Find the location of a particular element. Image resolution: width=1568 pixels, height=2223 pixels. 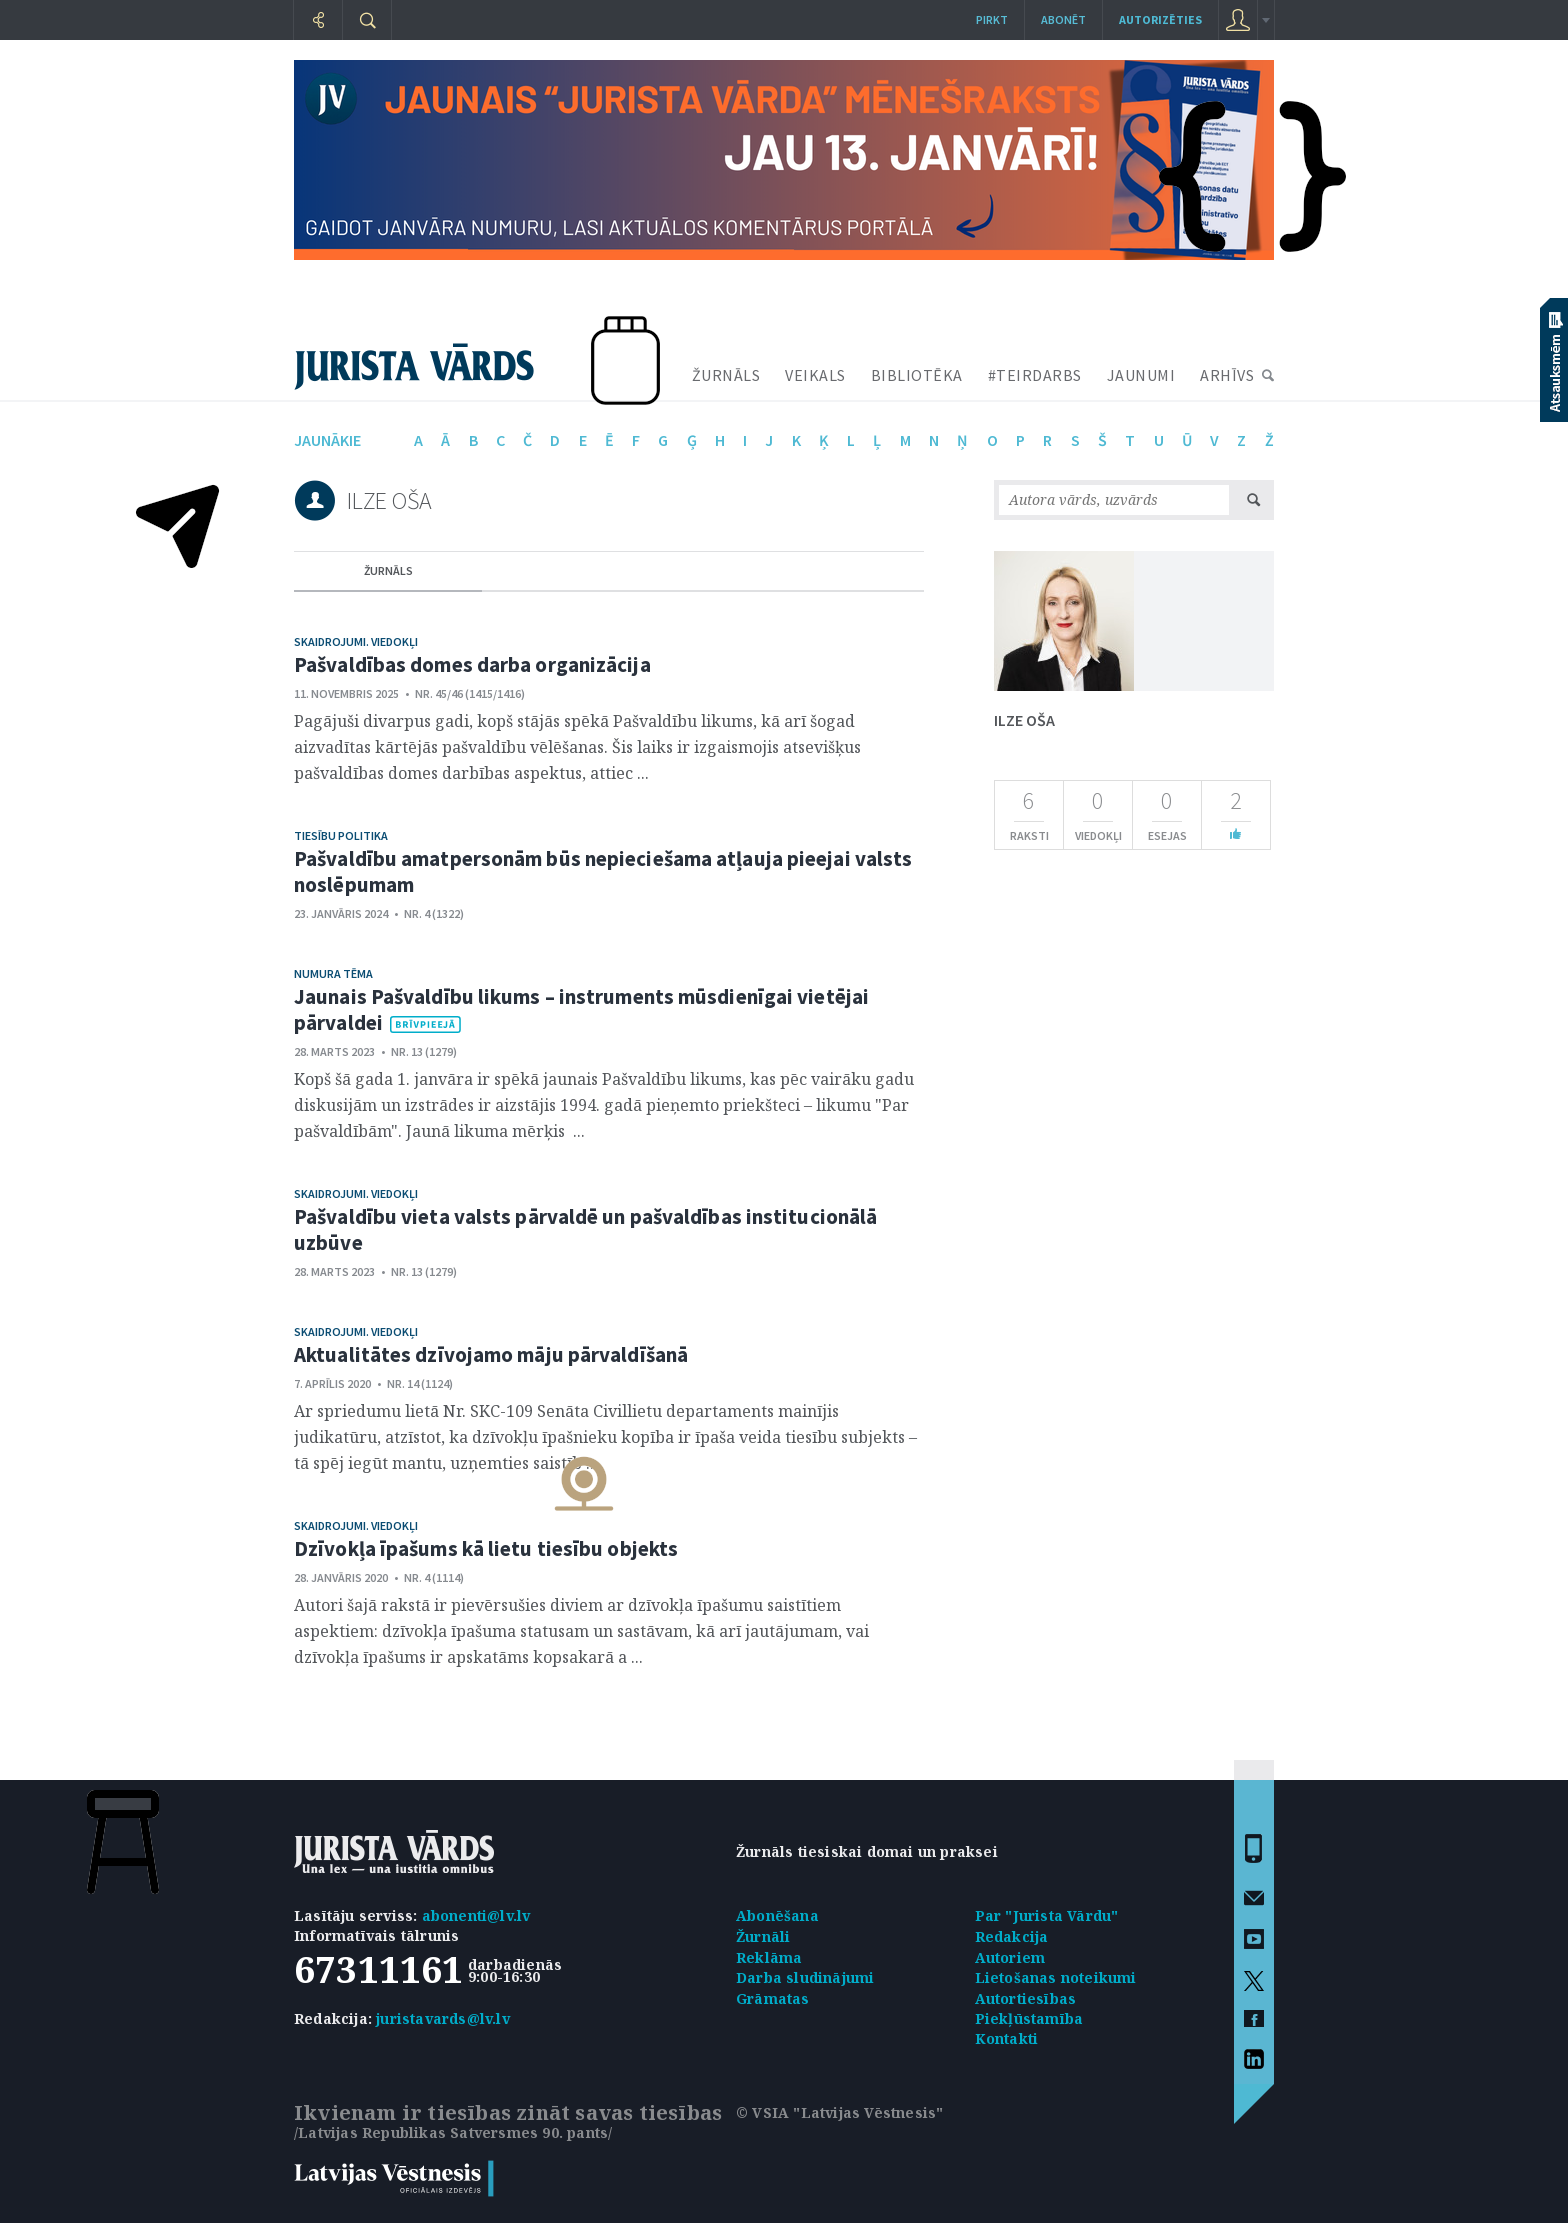

browse furniture or seating options is located at coordinates (123, 1842).